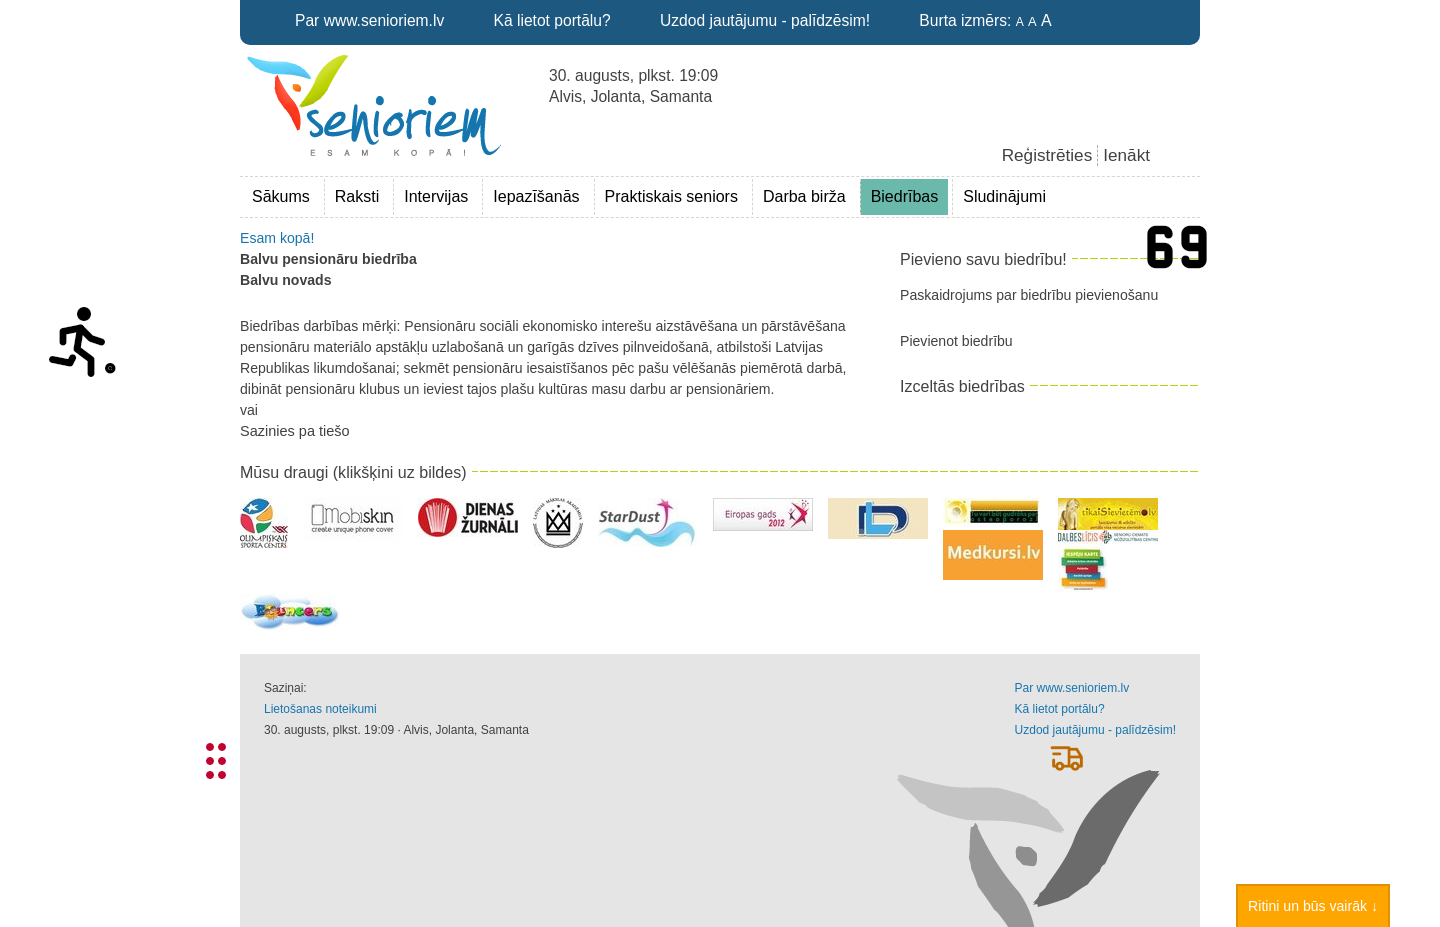  I want to click on access football or soccer games, so click(84, 342).